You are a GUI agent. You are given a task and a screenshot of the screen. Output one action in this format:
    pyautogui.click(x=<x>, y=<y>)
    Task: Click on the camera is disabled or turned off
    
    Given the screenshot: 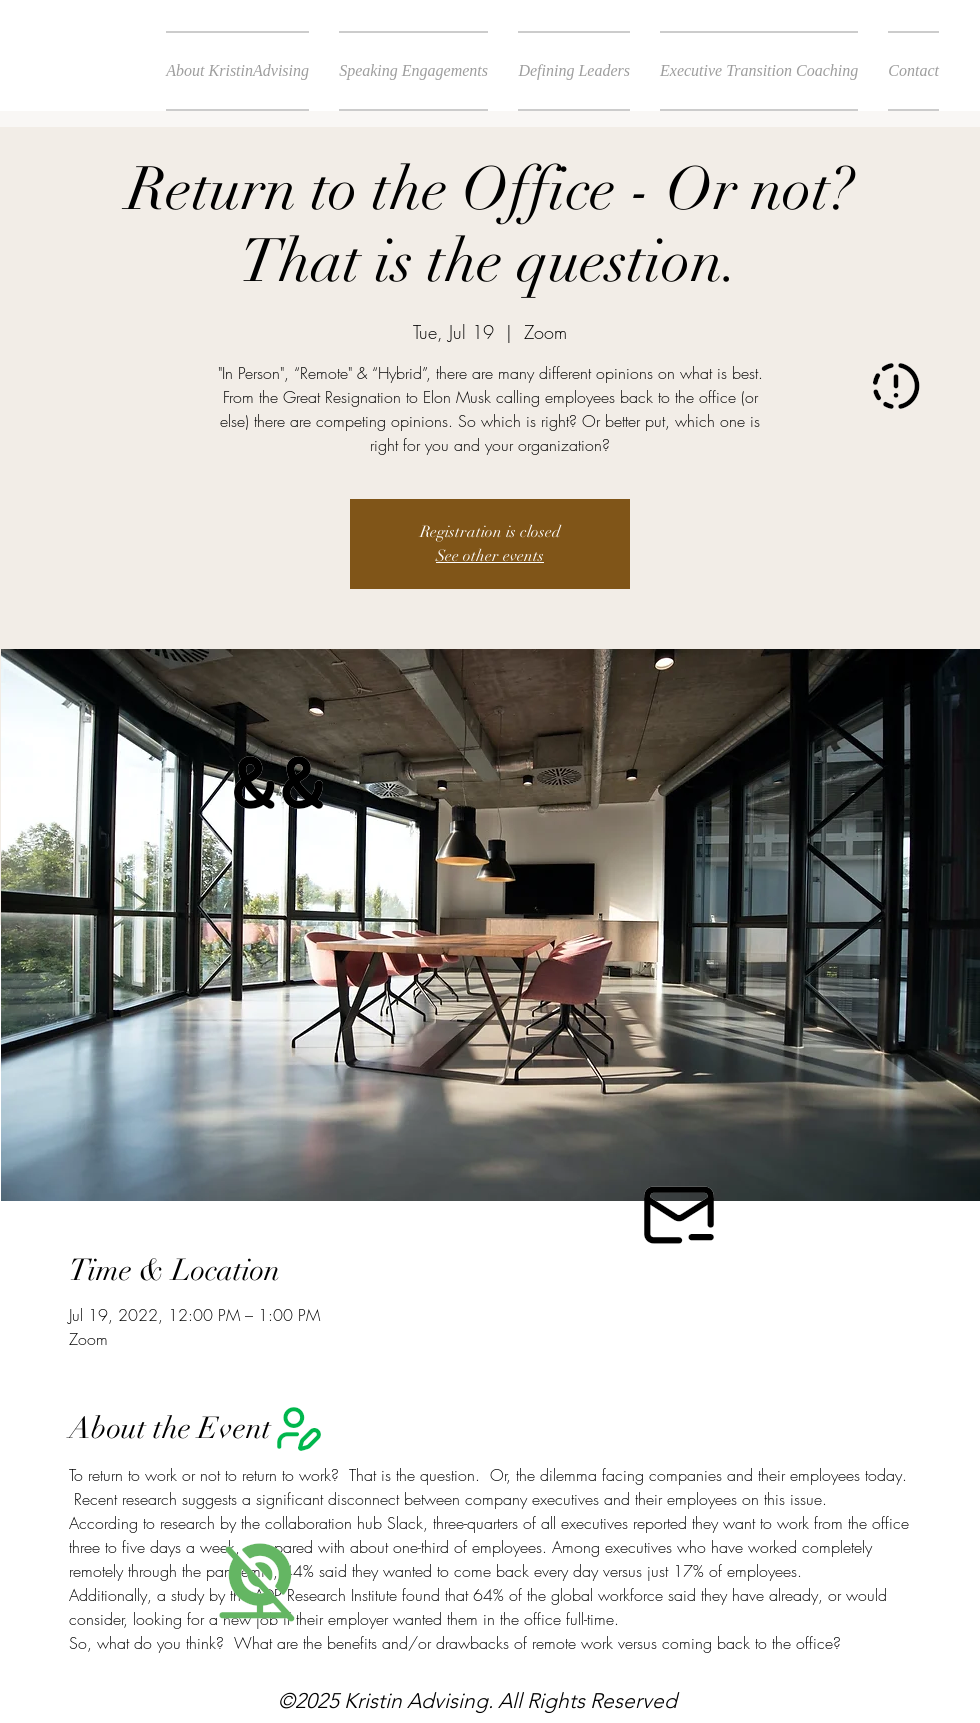 What is the action you would take?
    pyautogui.click(x=260, y=1584)
    